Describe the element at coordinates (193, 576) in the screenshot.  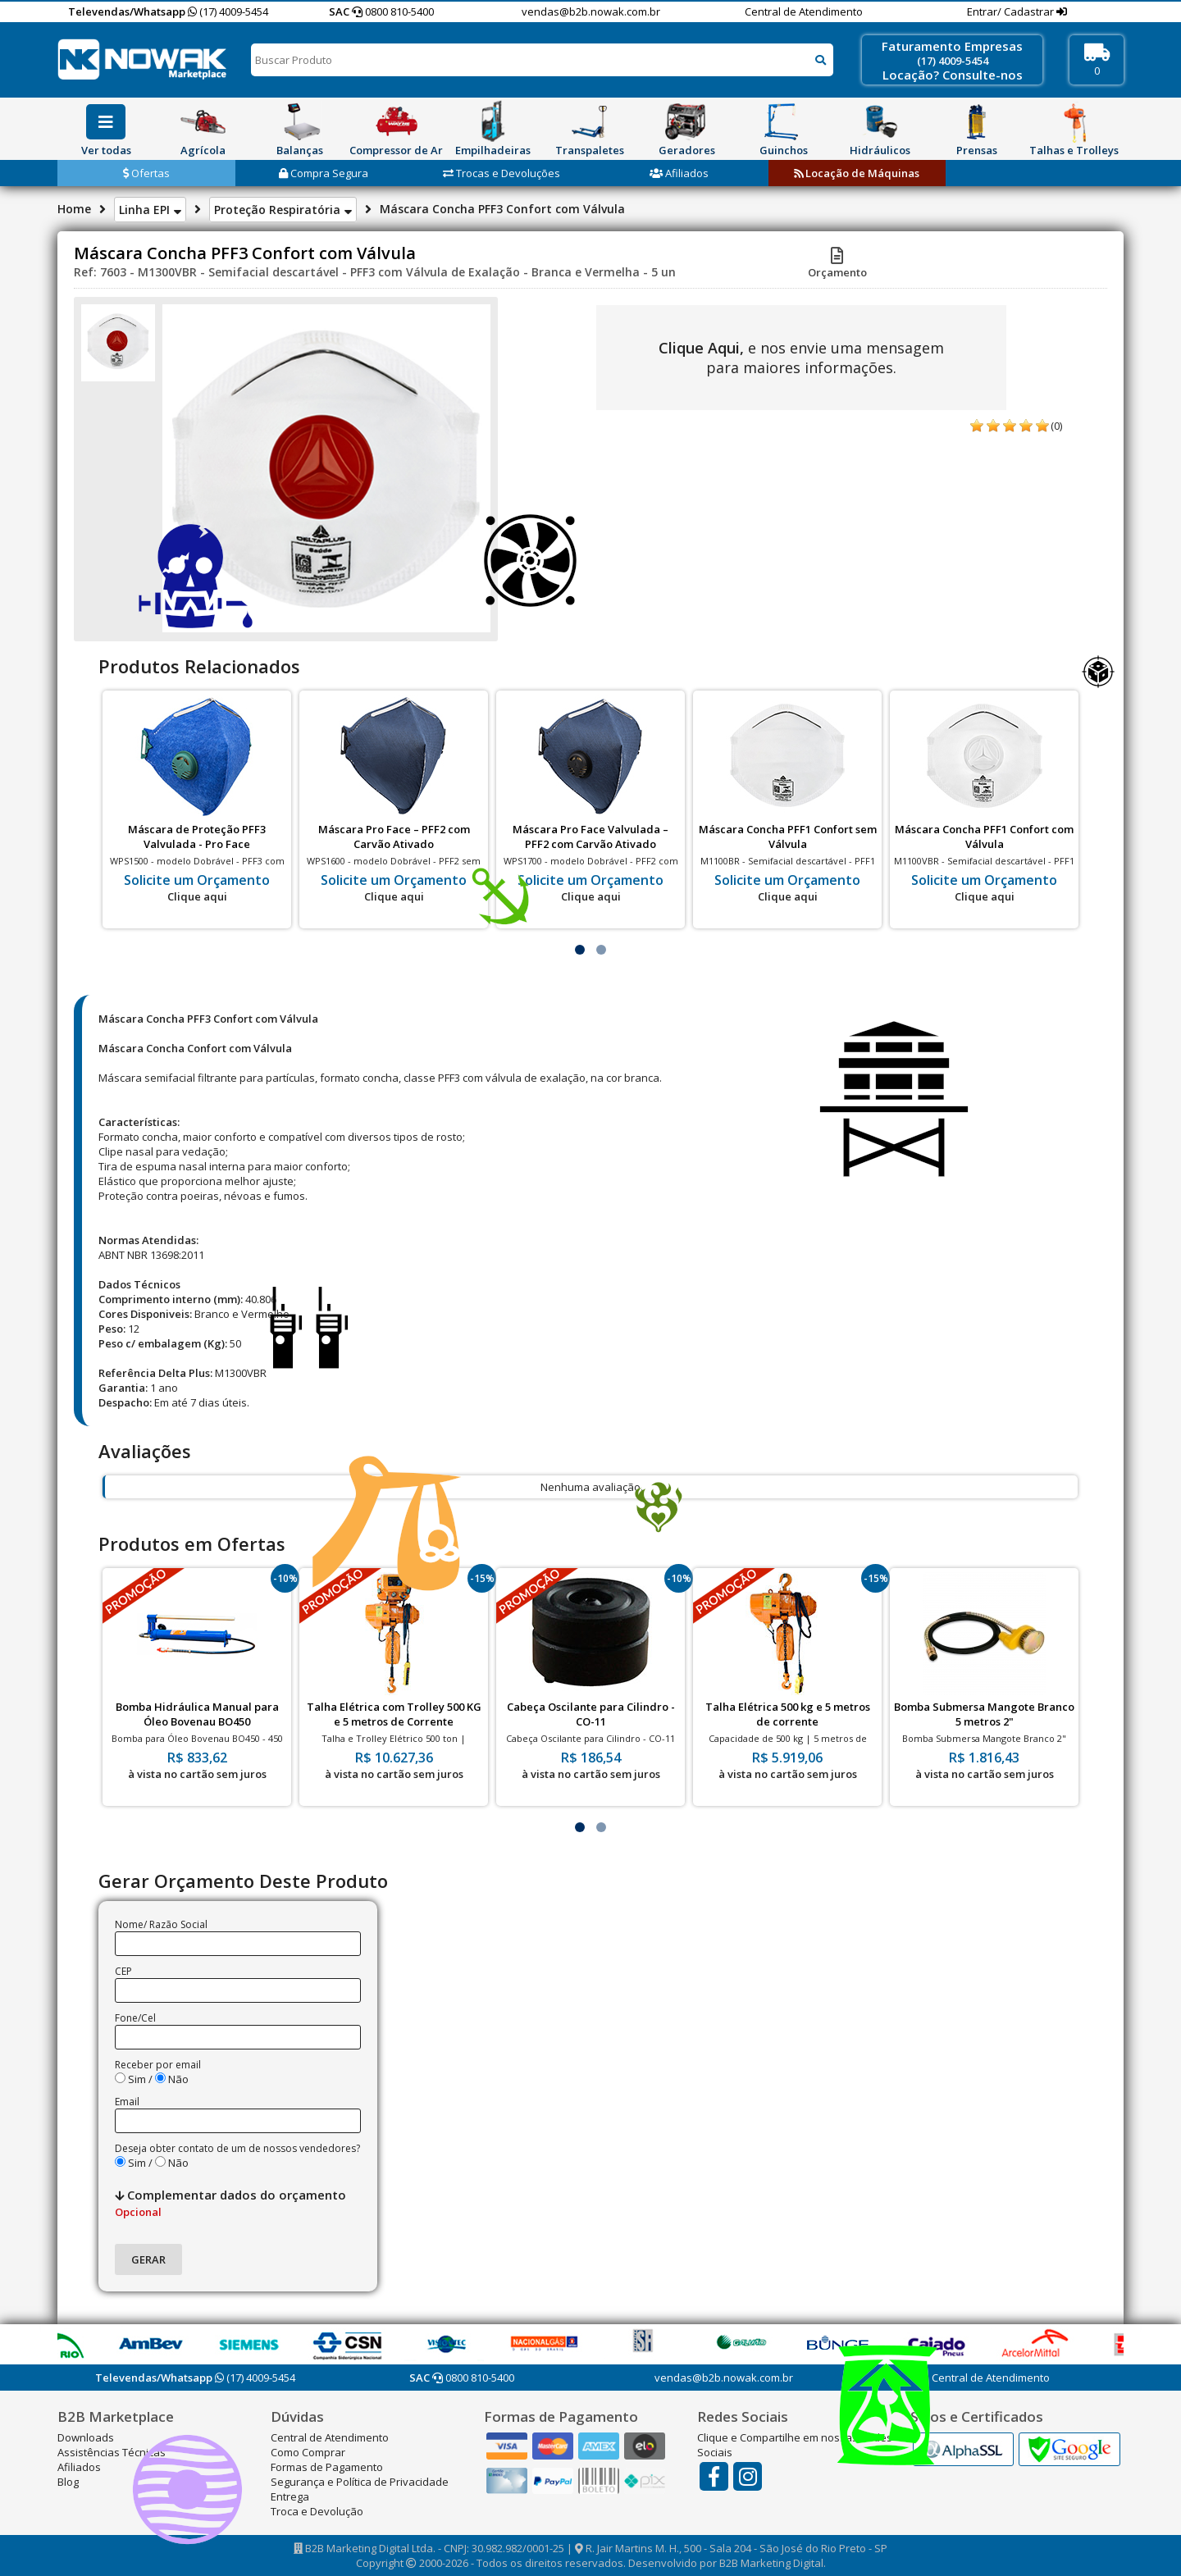
I see `indicates lethal injection or poison hazard` at that location.